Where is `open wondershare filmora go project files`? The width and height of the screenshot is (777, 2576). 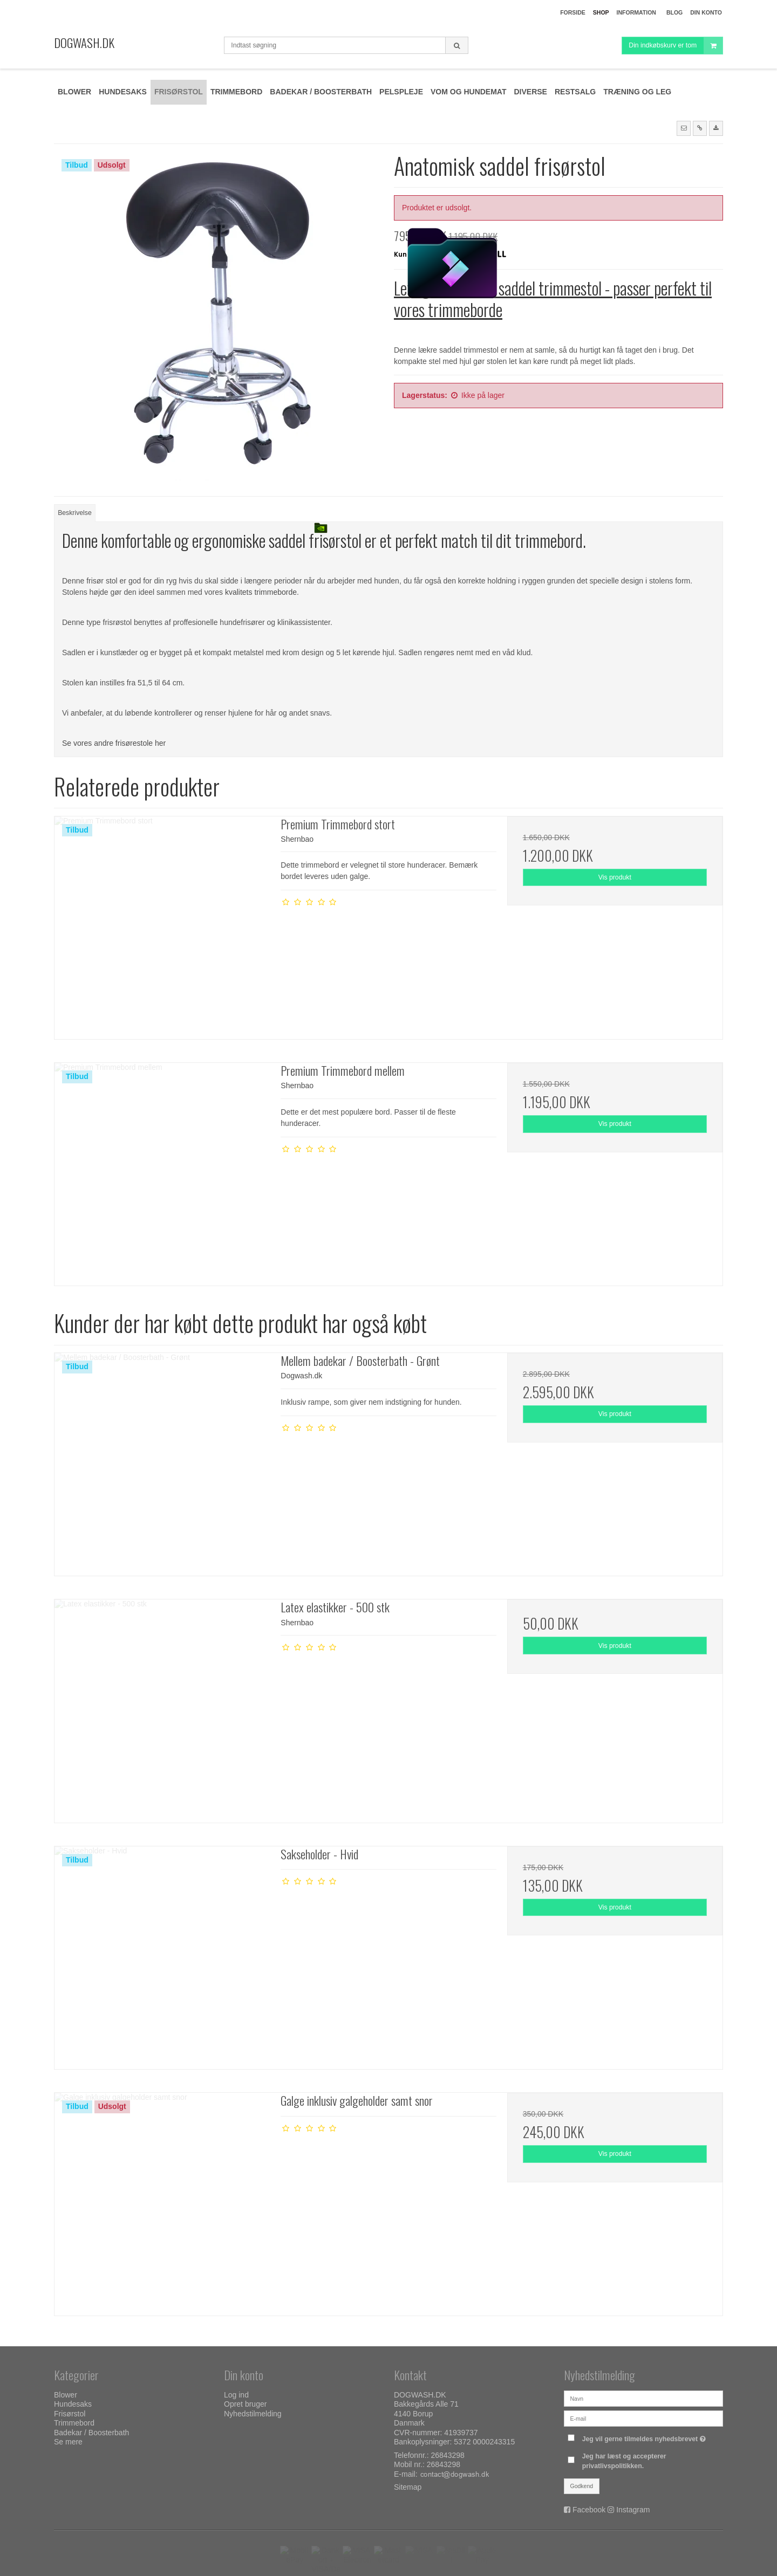
open wondershare filmora go project files is located at coordinates (452, 265).